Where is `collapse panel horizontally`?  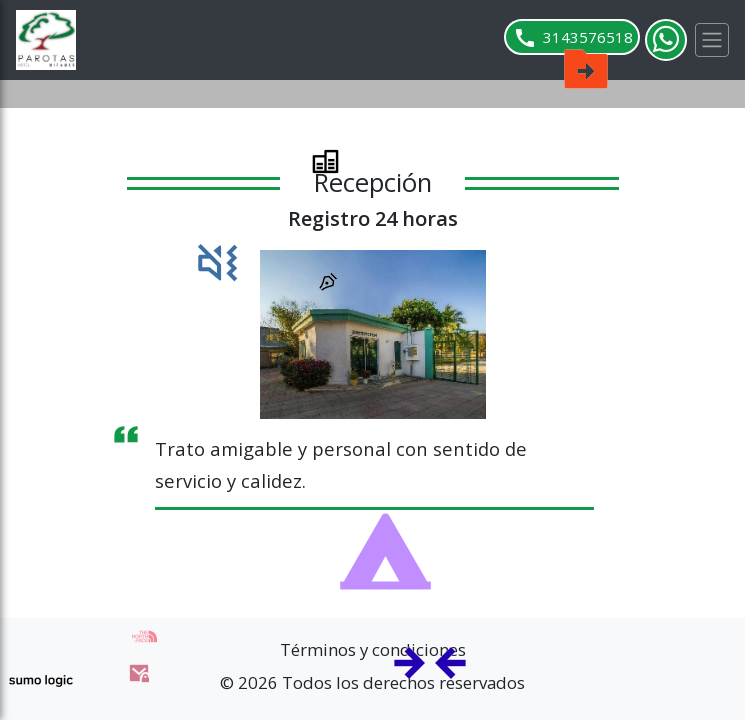
collapse panel horizontally is located at coordinates (430, 663).